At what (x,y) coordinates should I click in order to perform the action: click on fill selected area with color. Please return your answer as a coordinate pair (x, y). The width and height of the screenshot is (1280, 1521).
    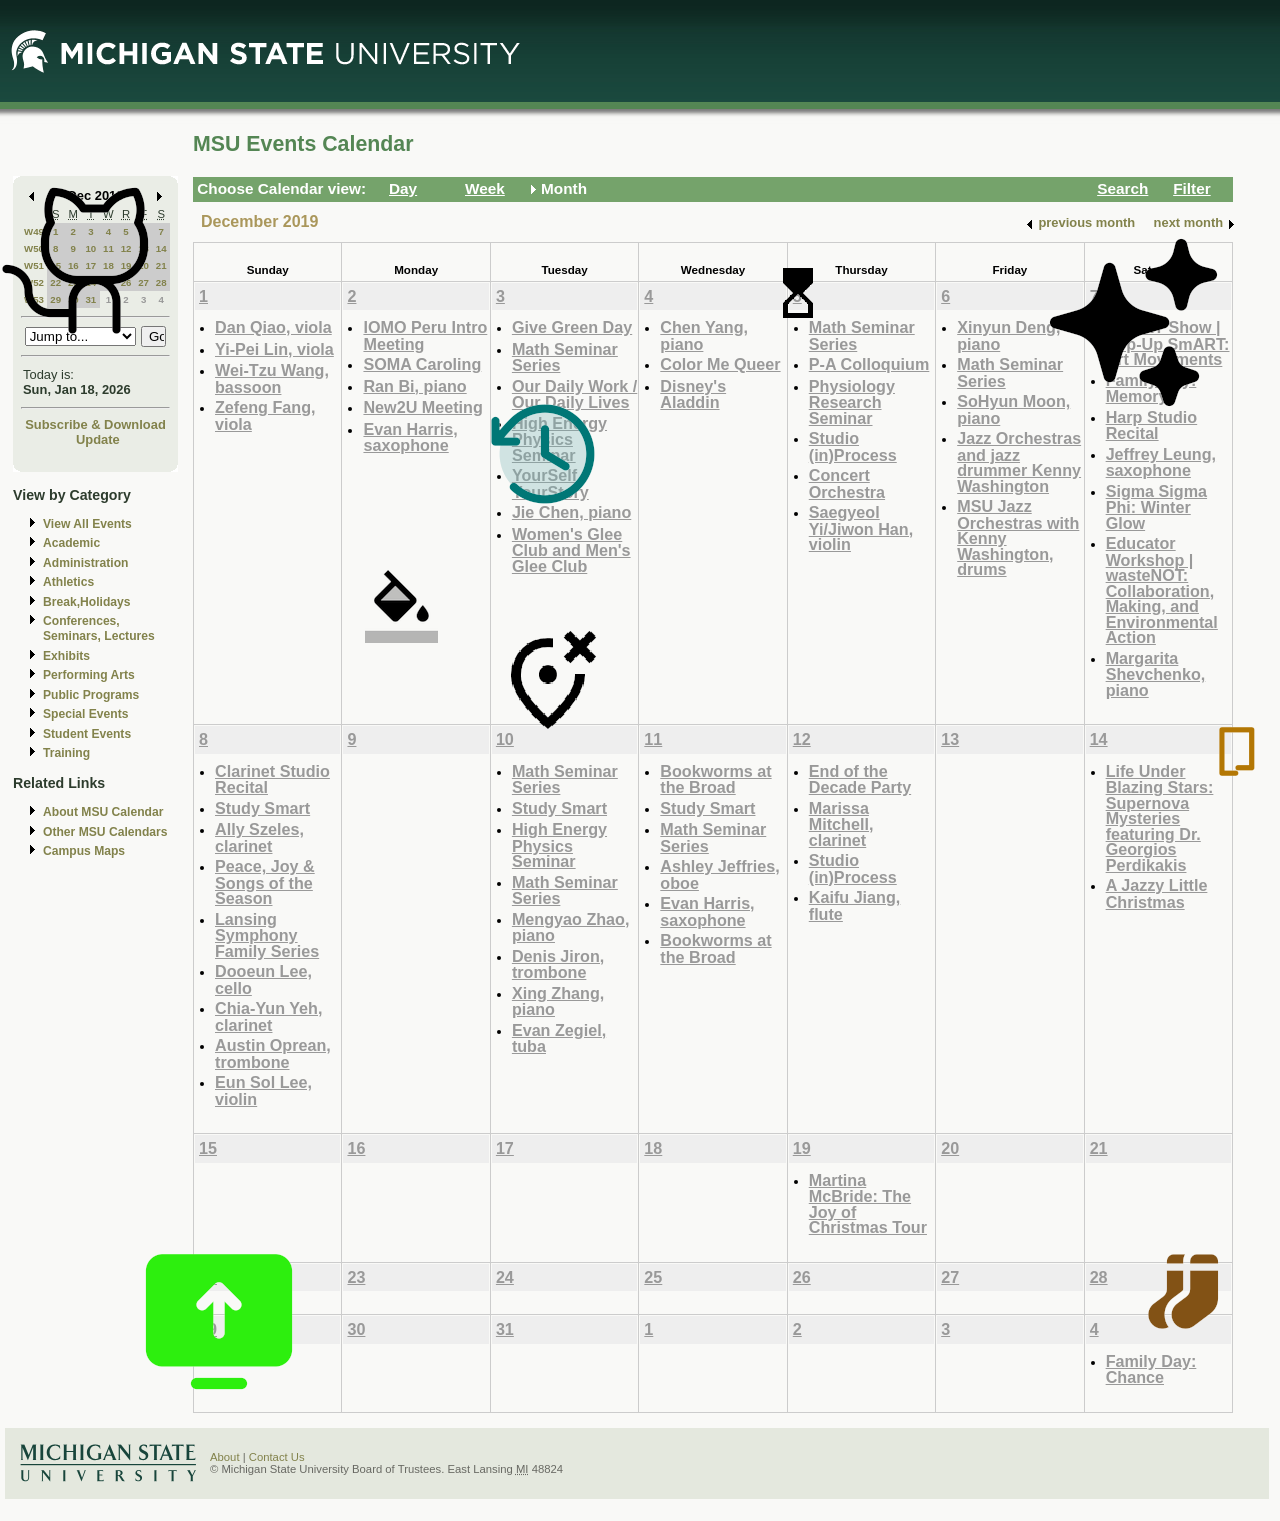
    Looking at the image, I should click on (401, 606).